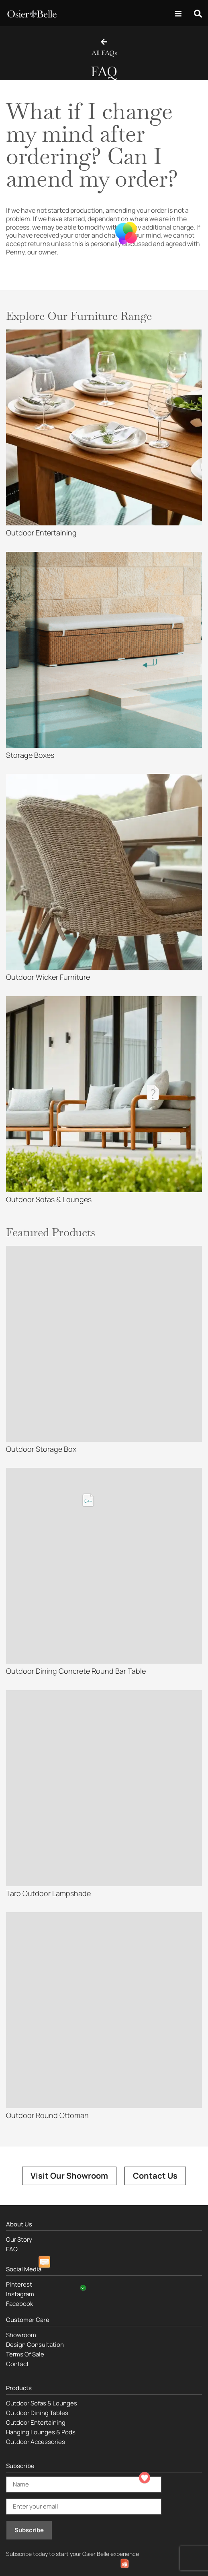  Describe the element at coordinates (124, 2563) in the screenshot. I see `a microsoft powerpoint file` at that location.